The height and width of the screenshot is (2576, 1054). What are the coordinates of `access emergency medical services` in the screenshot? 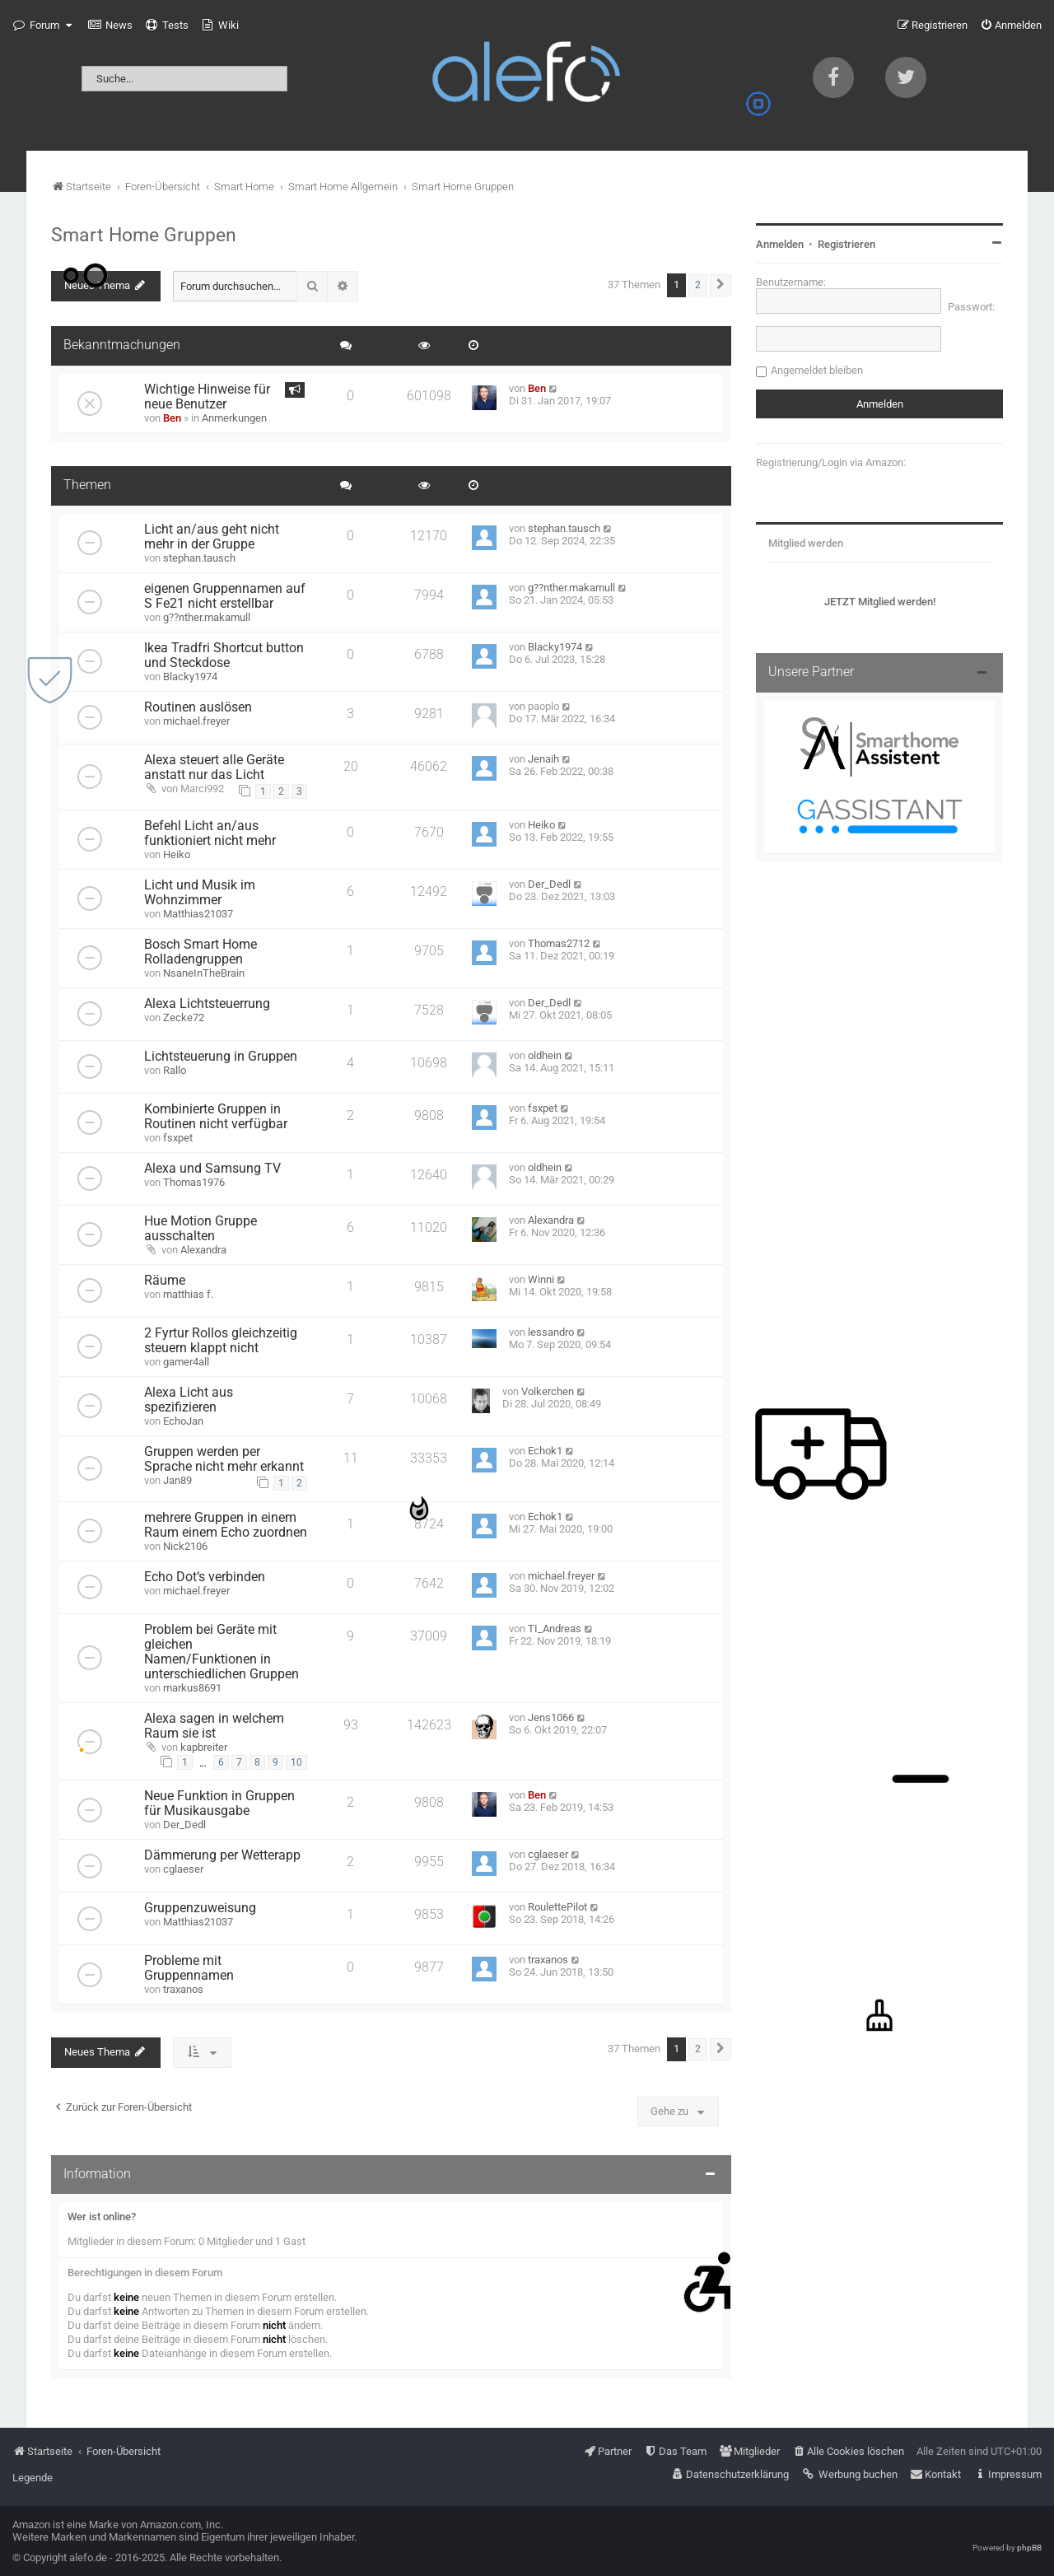 It's located at (816, 1447).